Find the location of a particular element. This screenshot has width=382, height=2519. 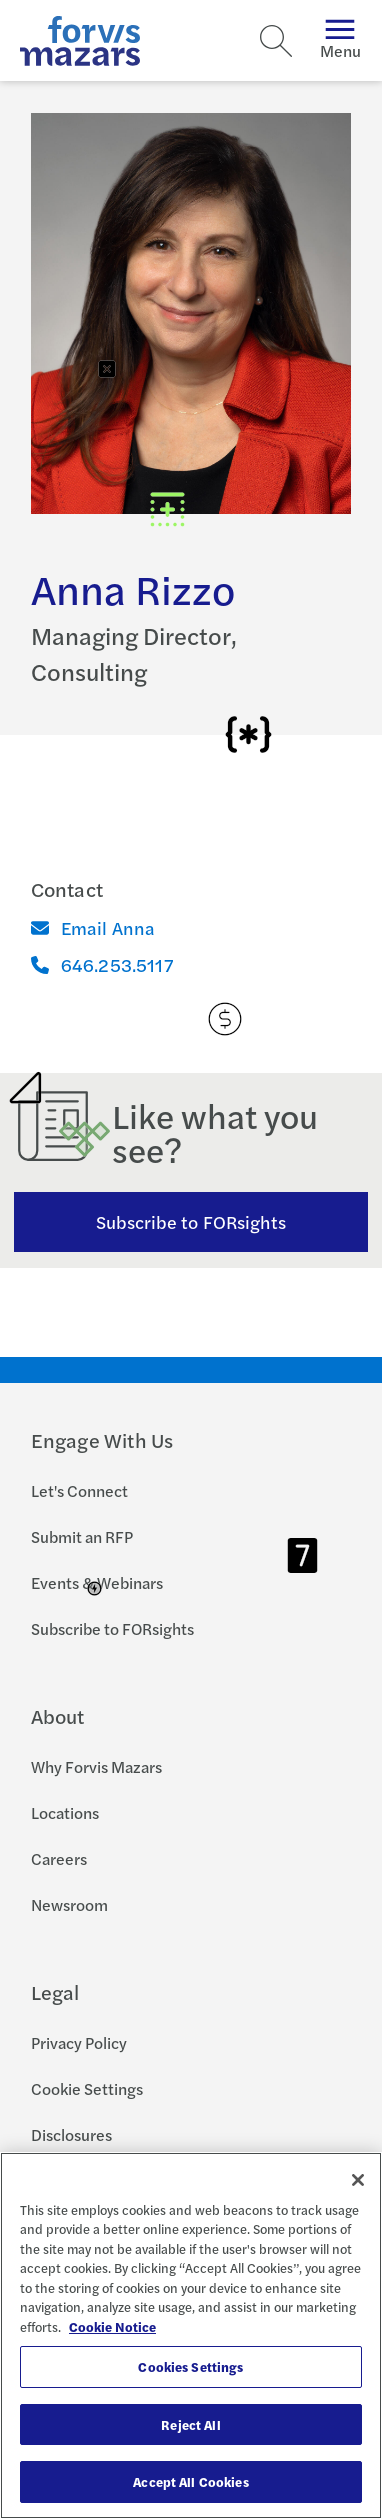

indicates offline mode with cached content available is located at coordinates (94, 1588).